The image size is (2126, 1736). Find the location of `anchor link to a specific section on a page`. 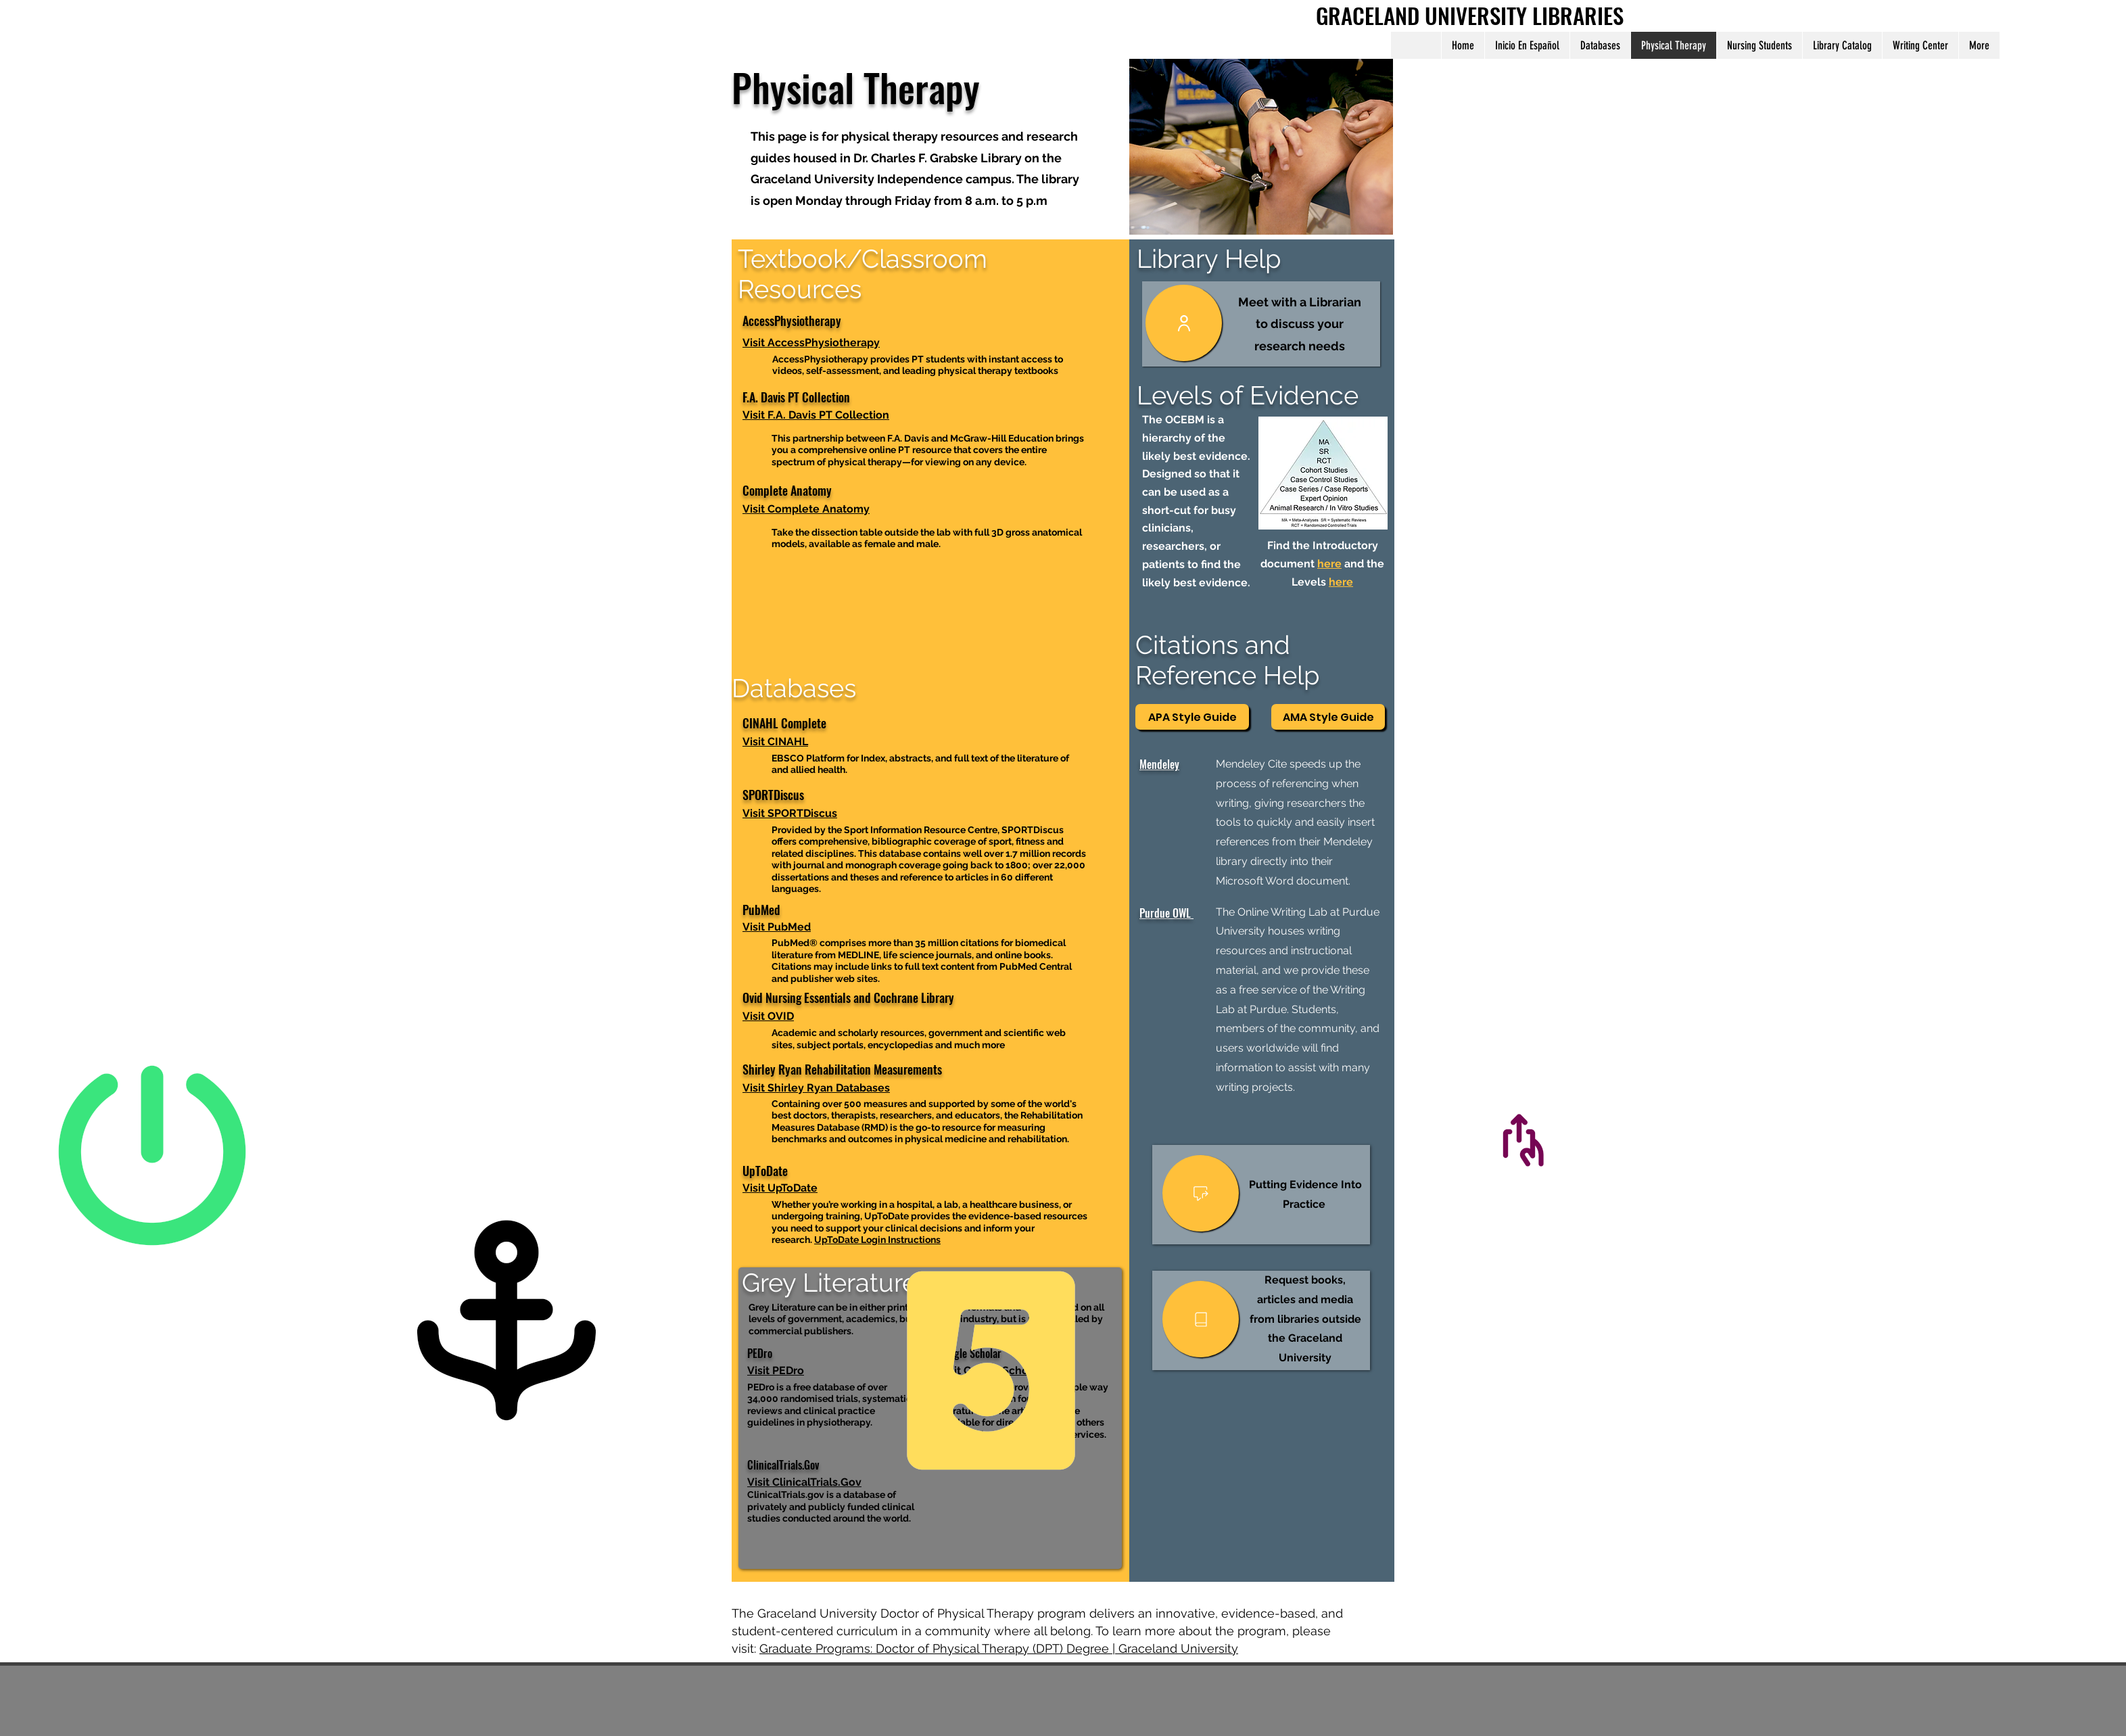

anchor link to a specific section on a page is located at coordinates (506, 1317).